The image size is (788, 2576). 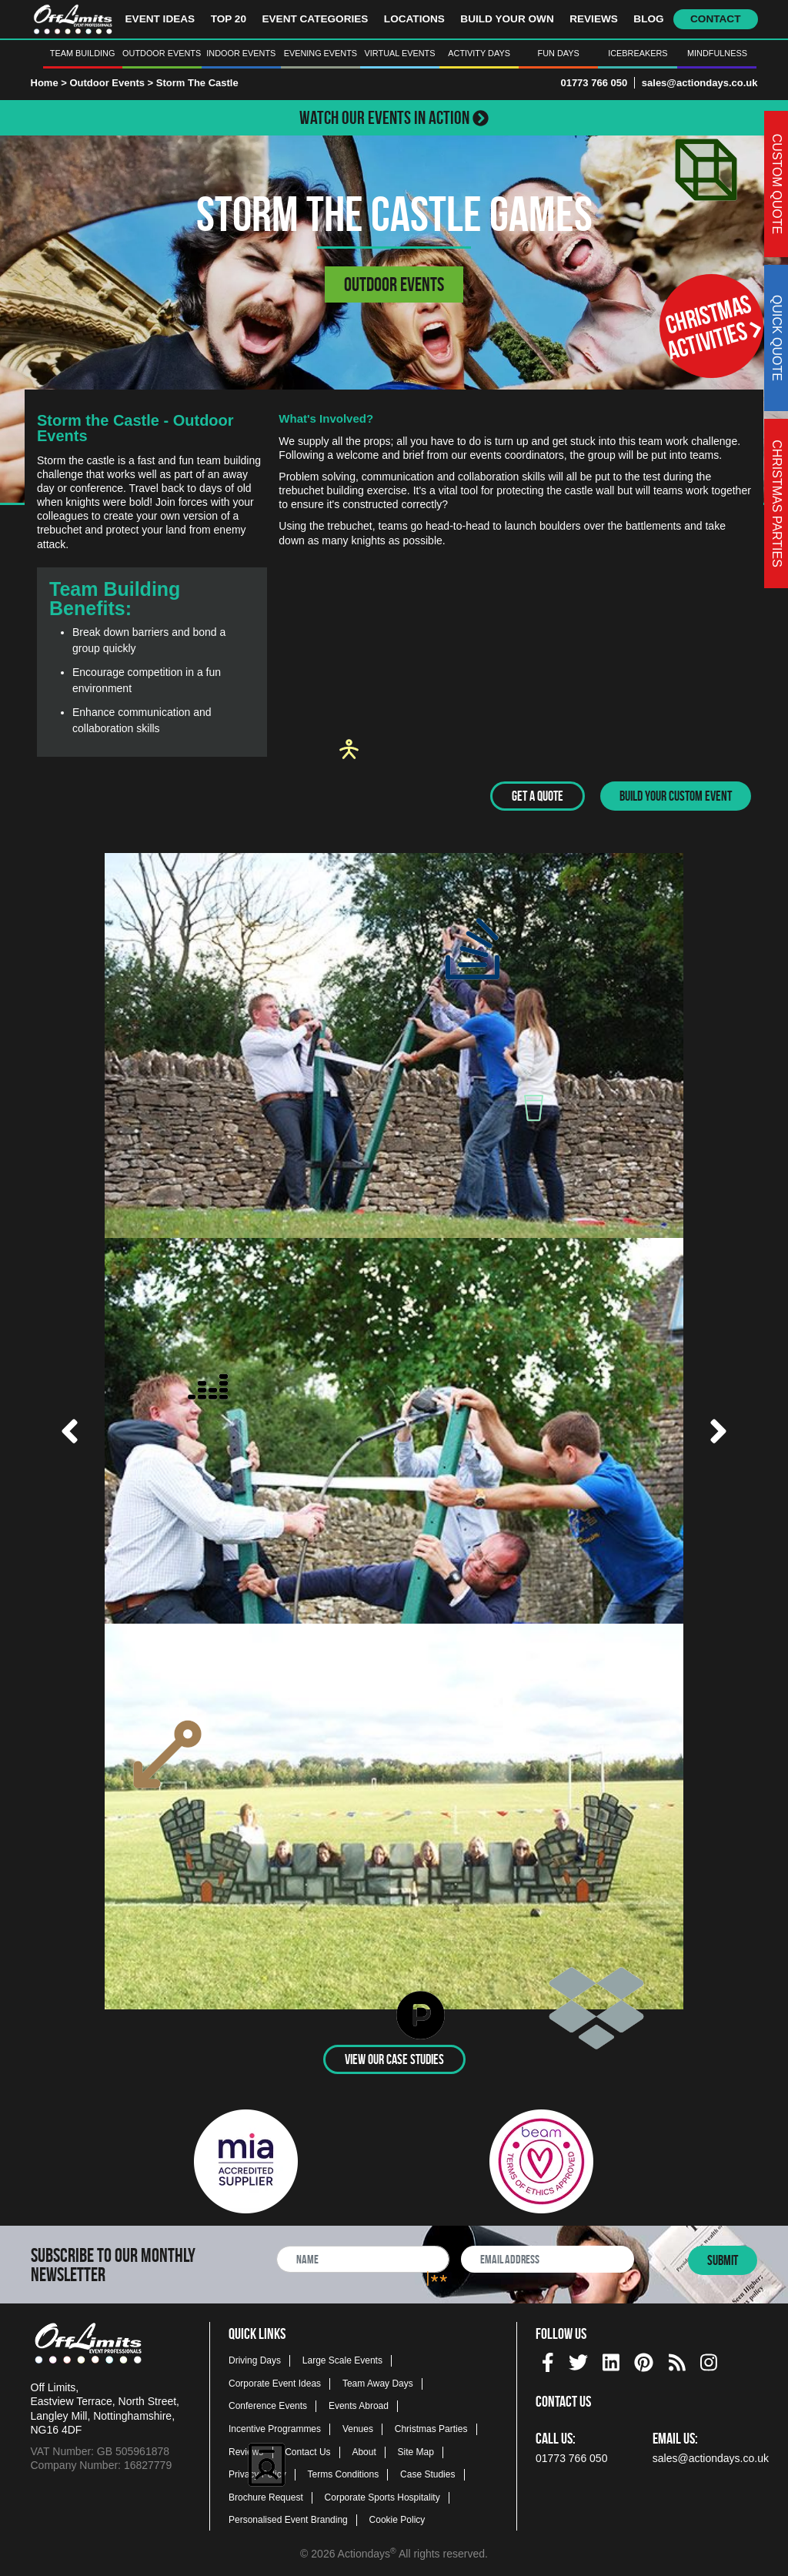 I want to click on view user profile, so click(x=349, y=749).